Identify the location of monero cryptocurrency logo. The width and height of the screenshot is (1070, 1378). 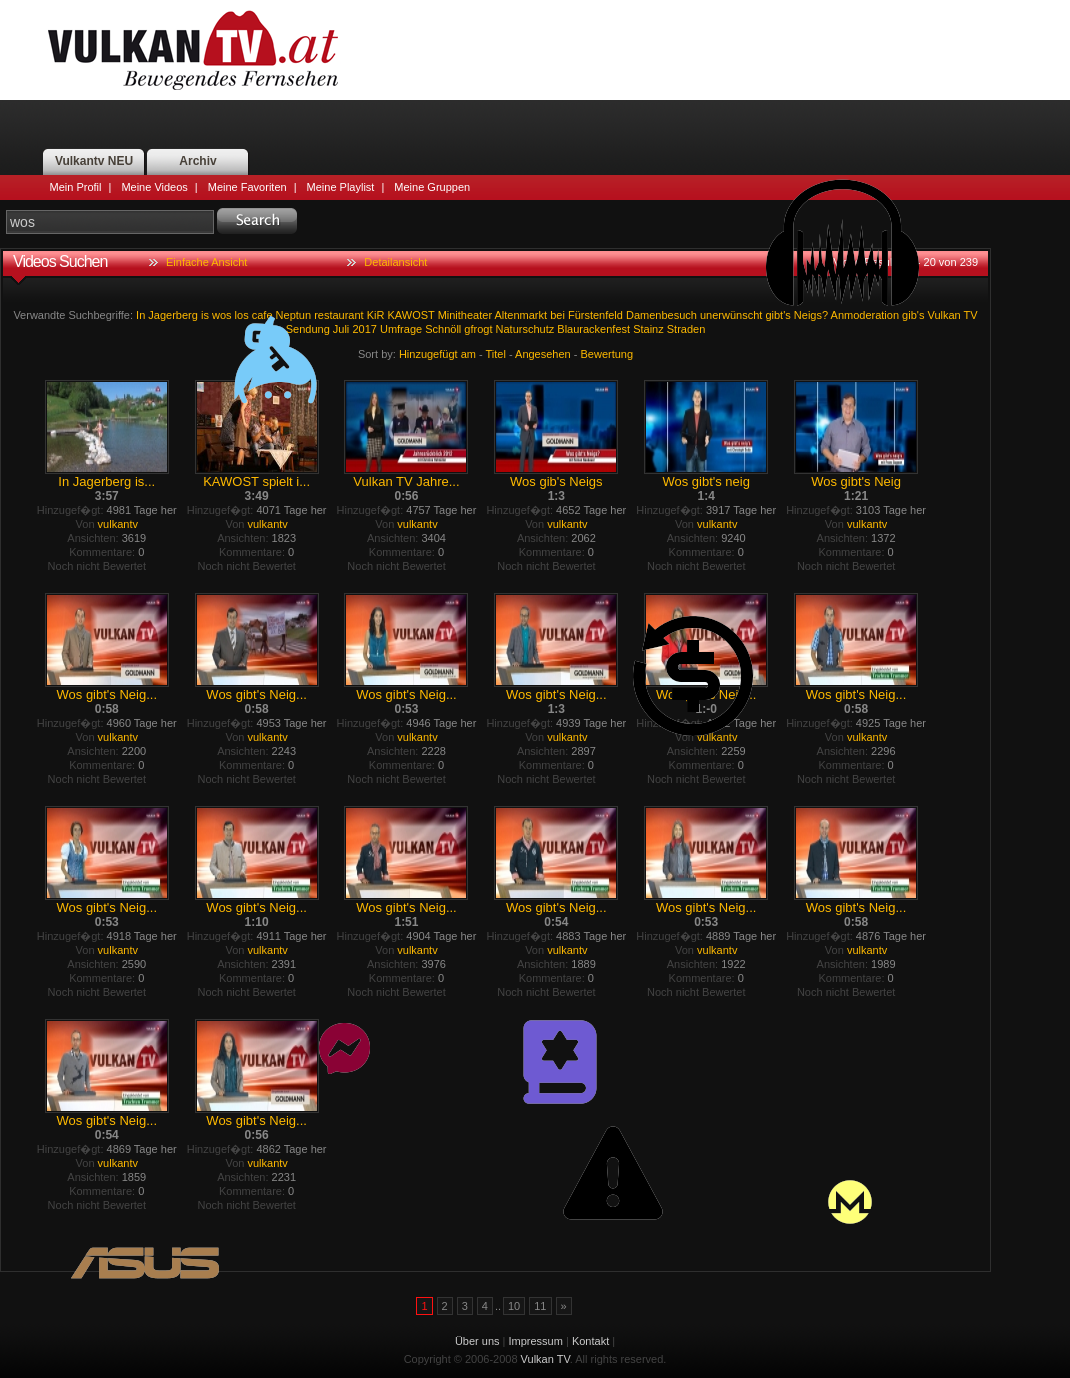
(850, 1202).